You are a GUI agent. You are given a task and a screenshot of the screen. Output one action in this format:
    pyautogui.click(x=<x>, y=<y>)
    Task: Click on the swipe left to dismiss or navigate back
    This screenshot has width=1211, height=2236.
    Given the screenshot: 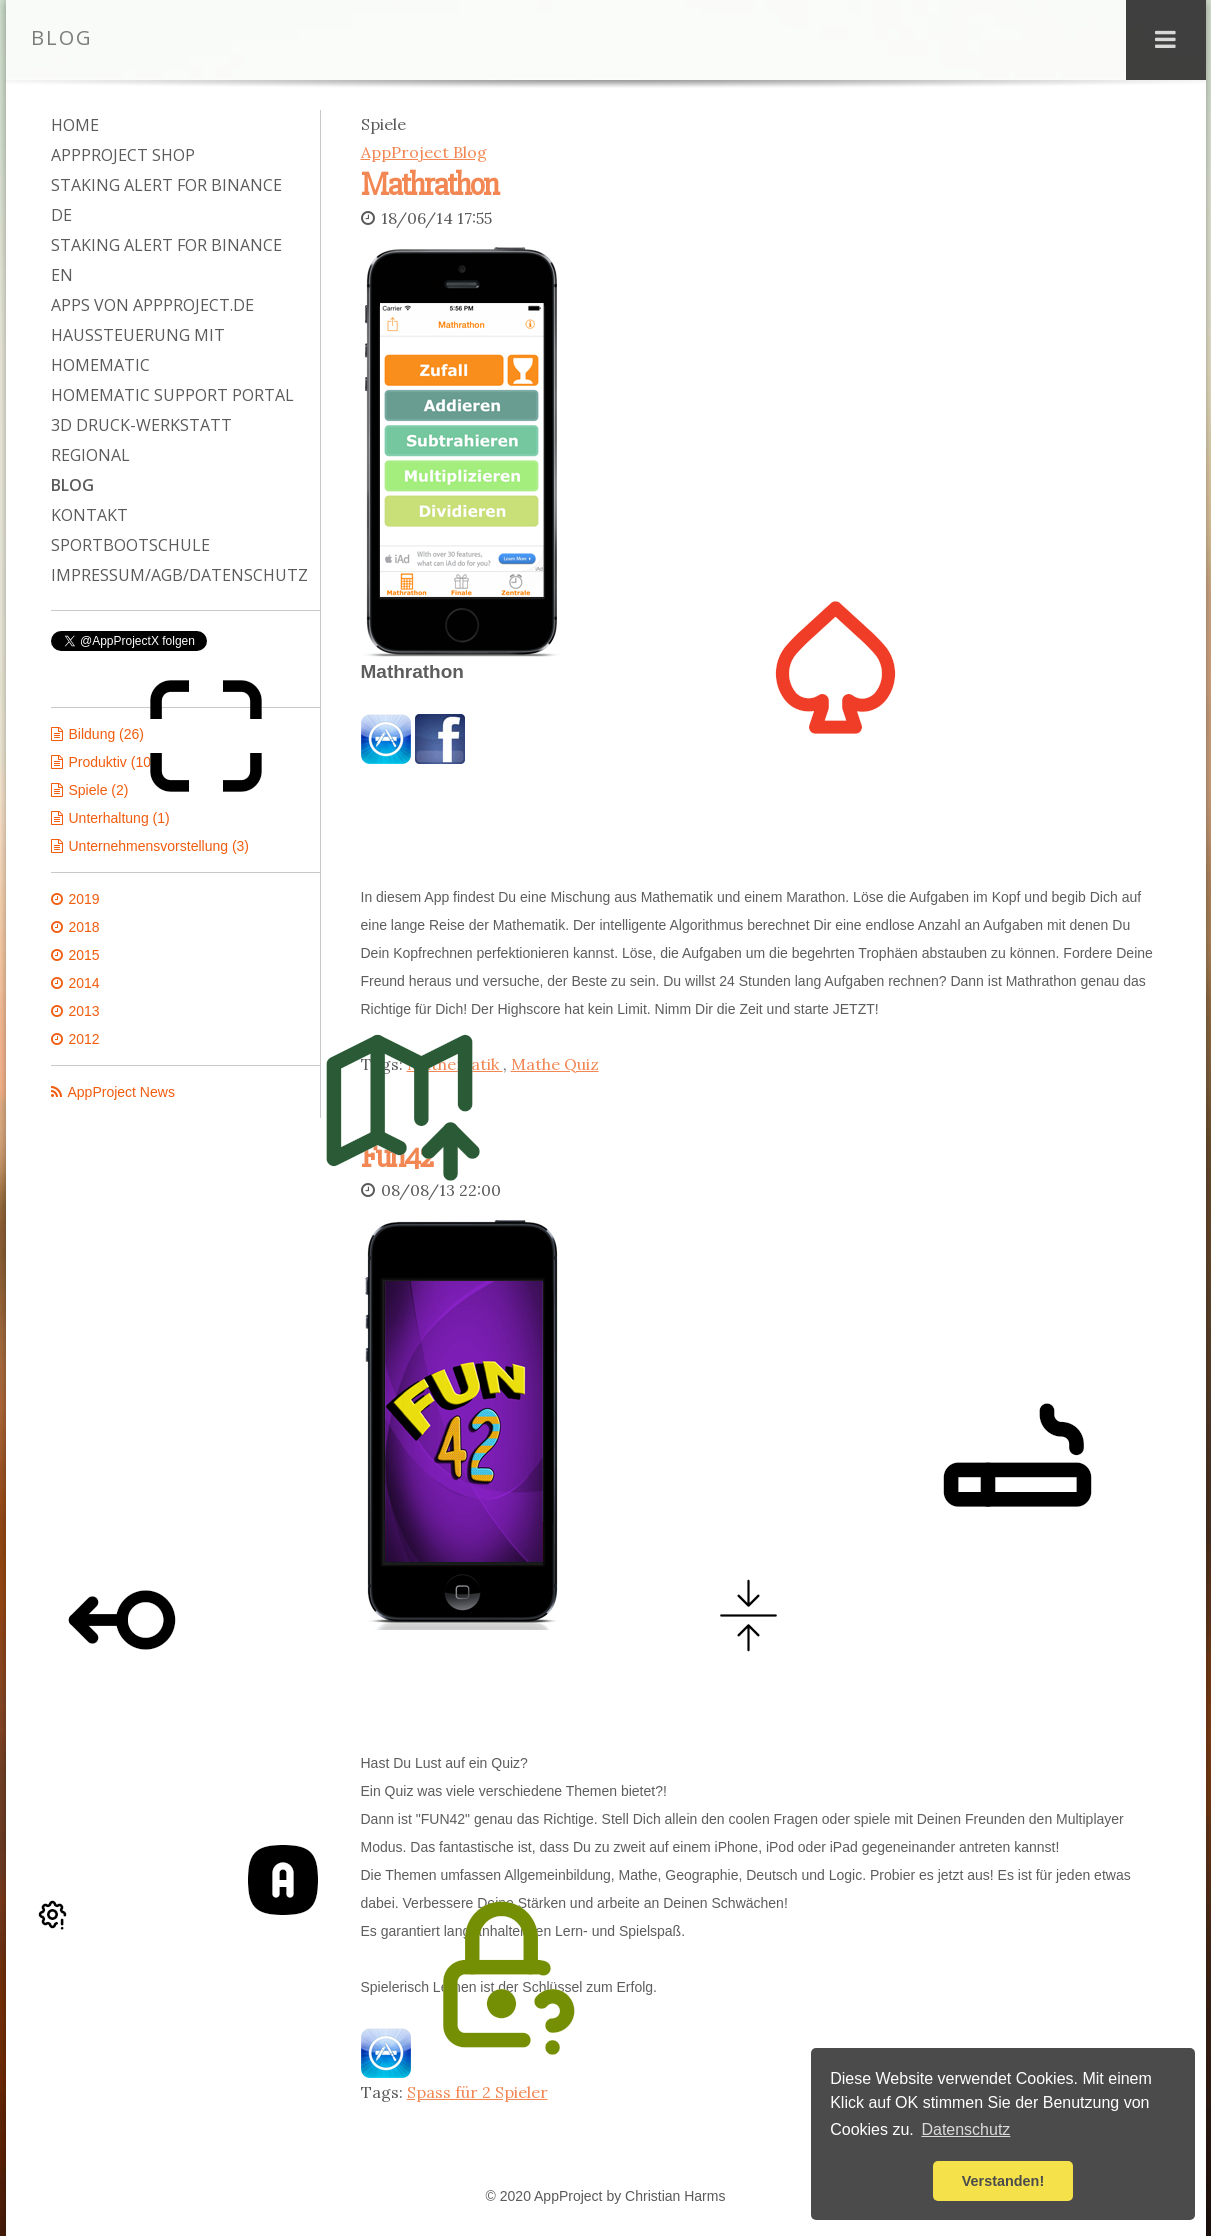 What is the action you would take?
    pyautogui.click(x=122, y=1620)
    